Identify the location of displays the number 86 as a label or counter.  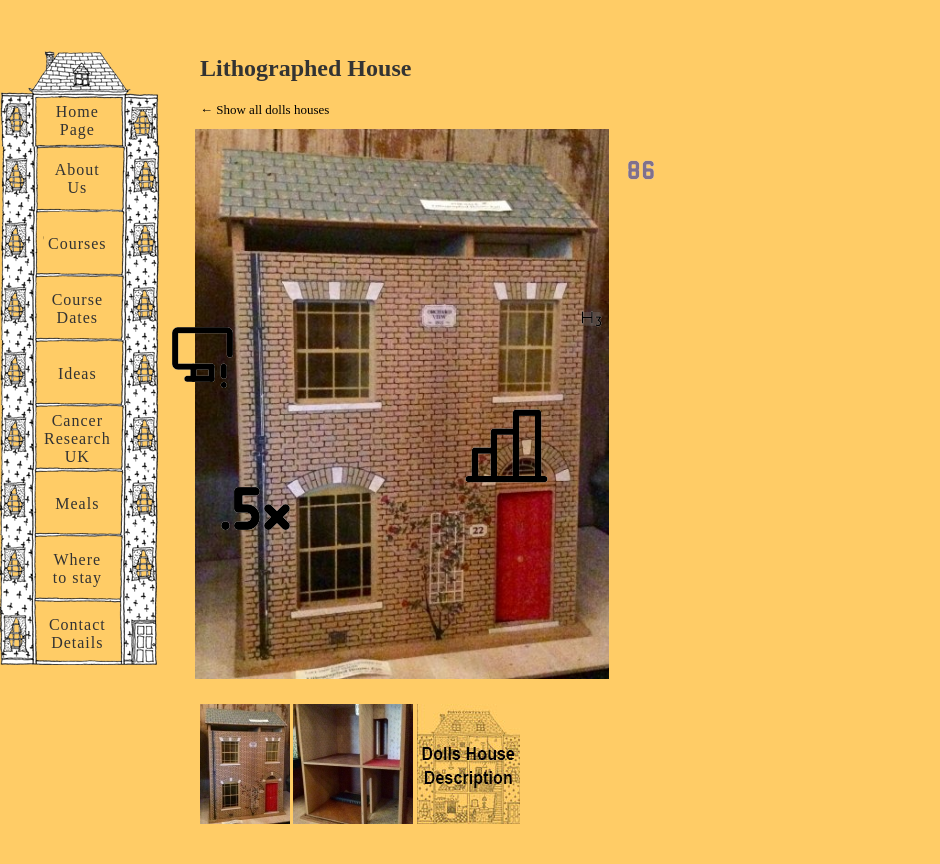
(641, 170).